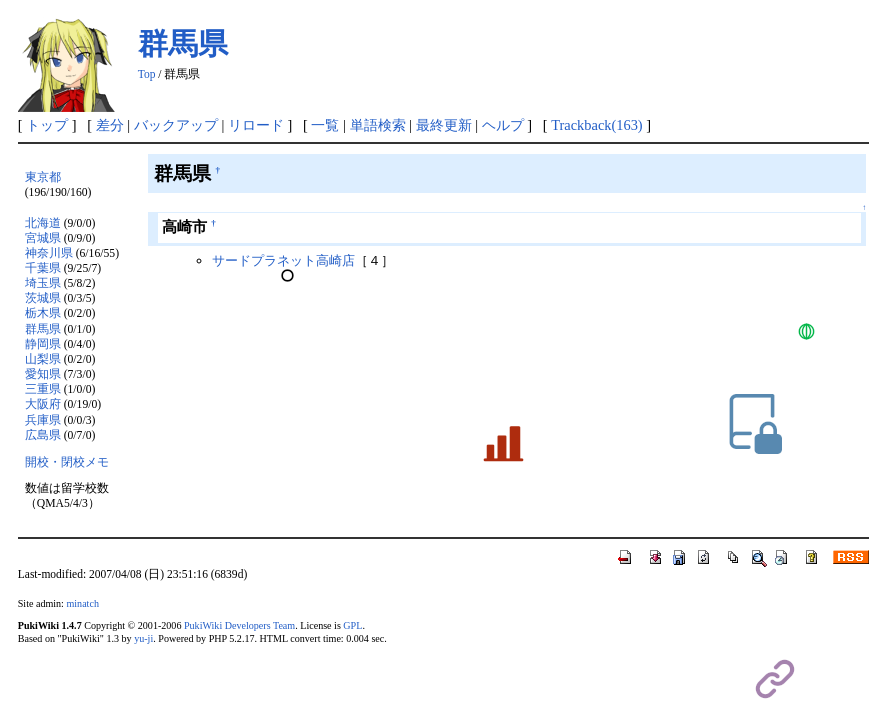 This screenshot has height=720, width=887. Describe the element at coordinates (752, 424) in the screenshot. I see `indicates a private or locked repository` at that location.